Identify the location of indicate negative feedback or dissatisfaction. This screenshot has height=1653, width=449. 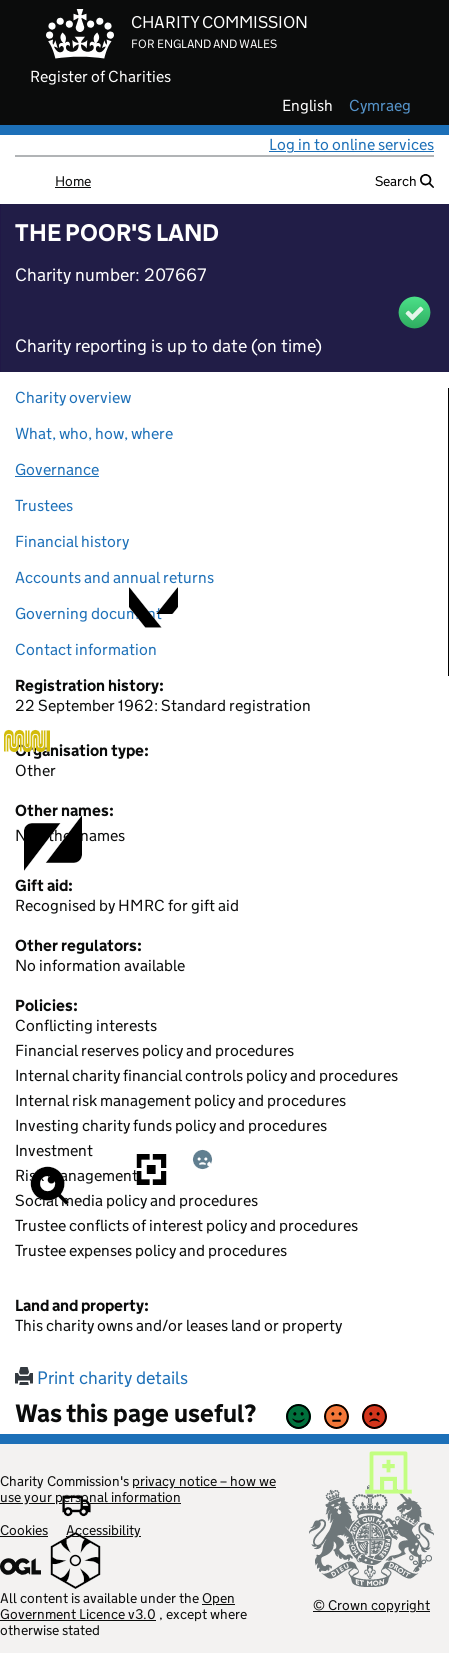
(202, 1159).